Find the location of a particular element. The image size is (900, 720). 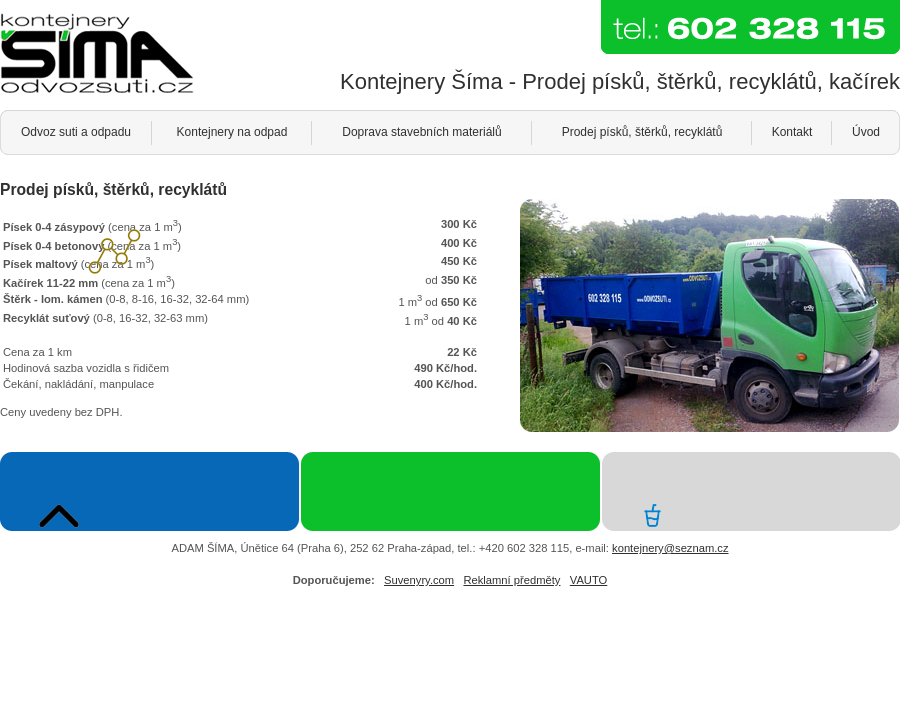

view connected data points or nodes is located at coordinates (114, 251).